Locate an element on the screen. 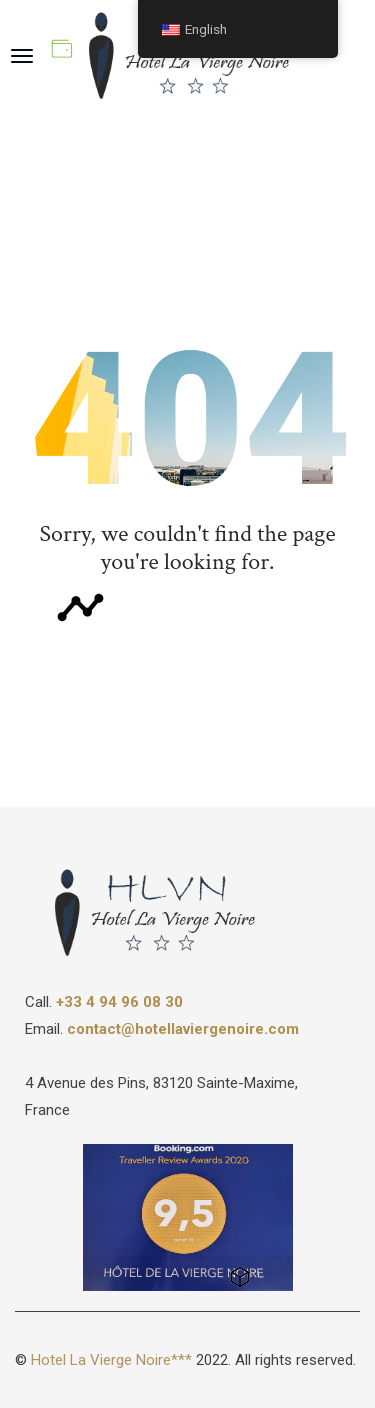  view activity timeline or history is located at coordinates (80, 607).